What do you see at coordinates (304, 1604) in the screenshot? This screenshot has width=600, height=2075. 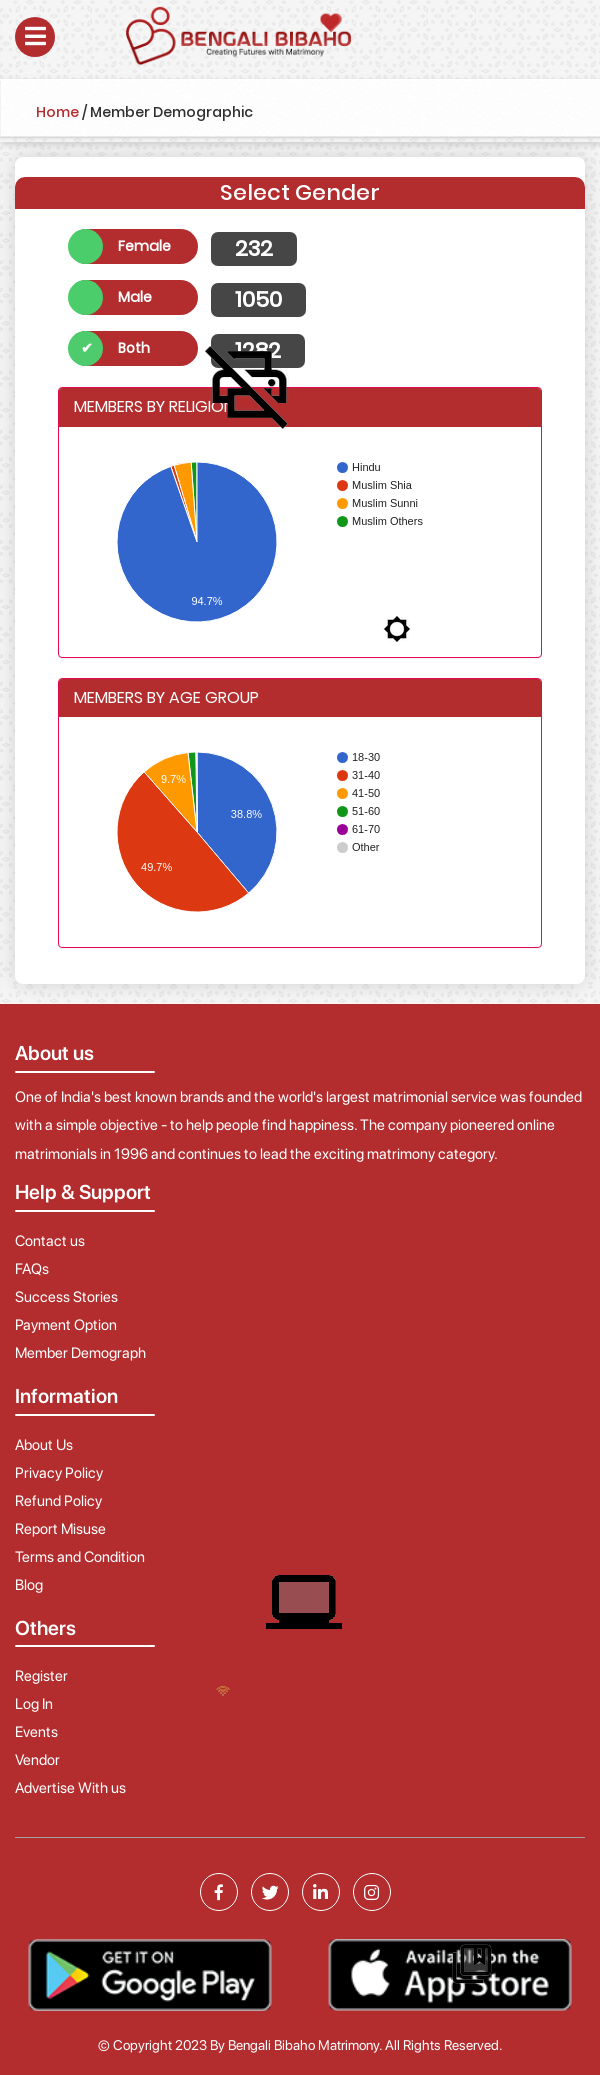 I see `access windows laptop or PC settings` at bounding box center [304, 1604].